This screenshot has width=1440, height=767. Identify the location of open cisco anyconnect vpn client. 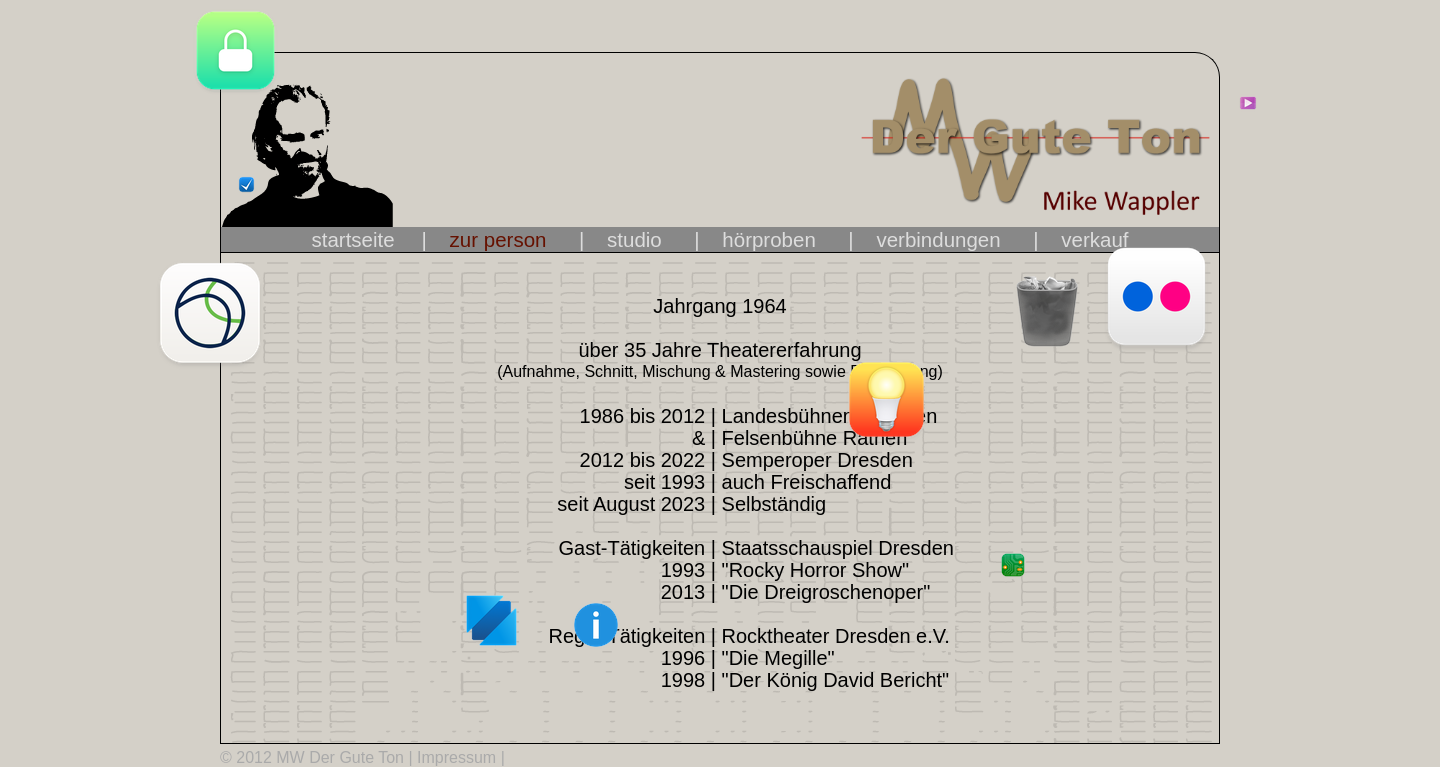
(210, 313).